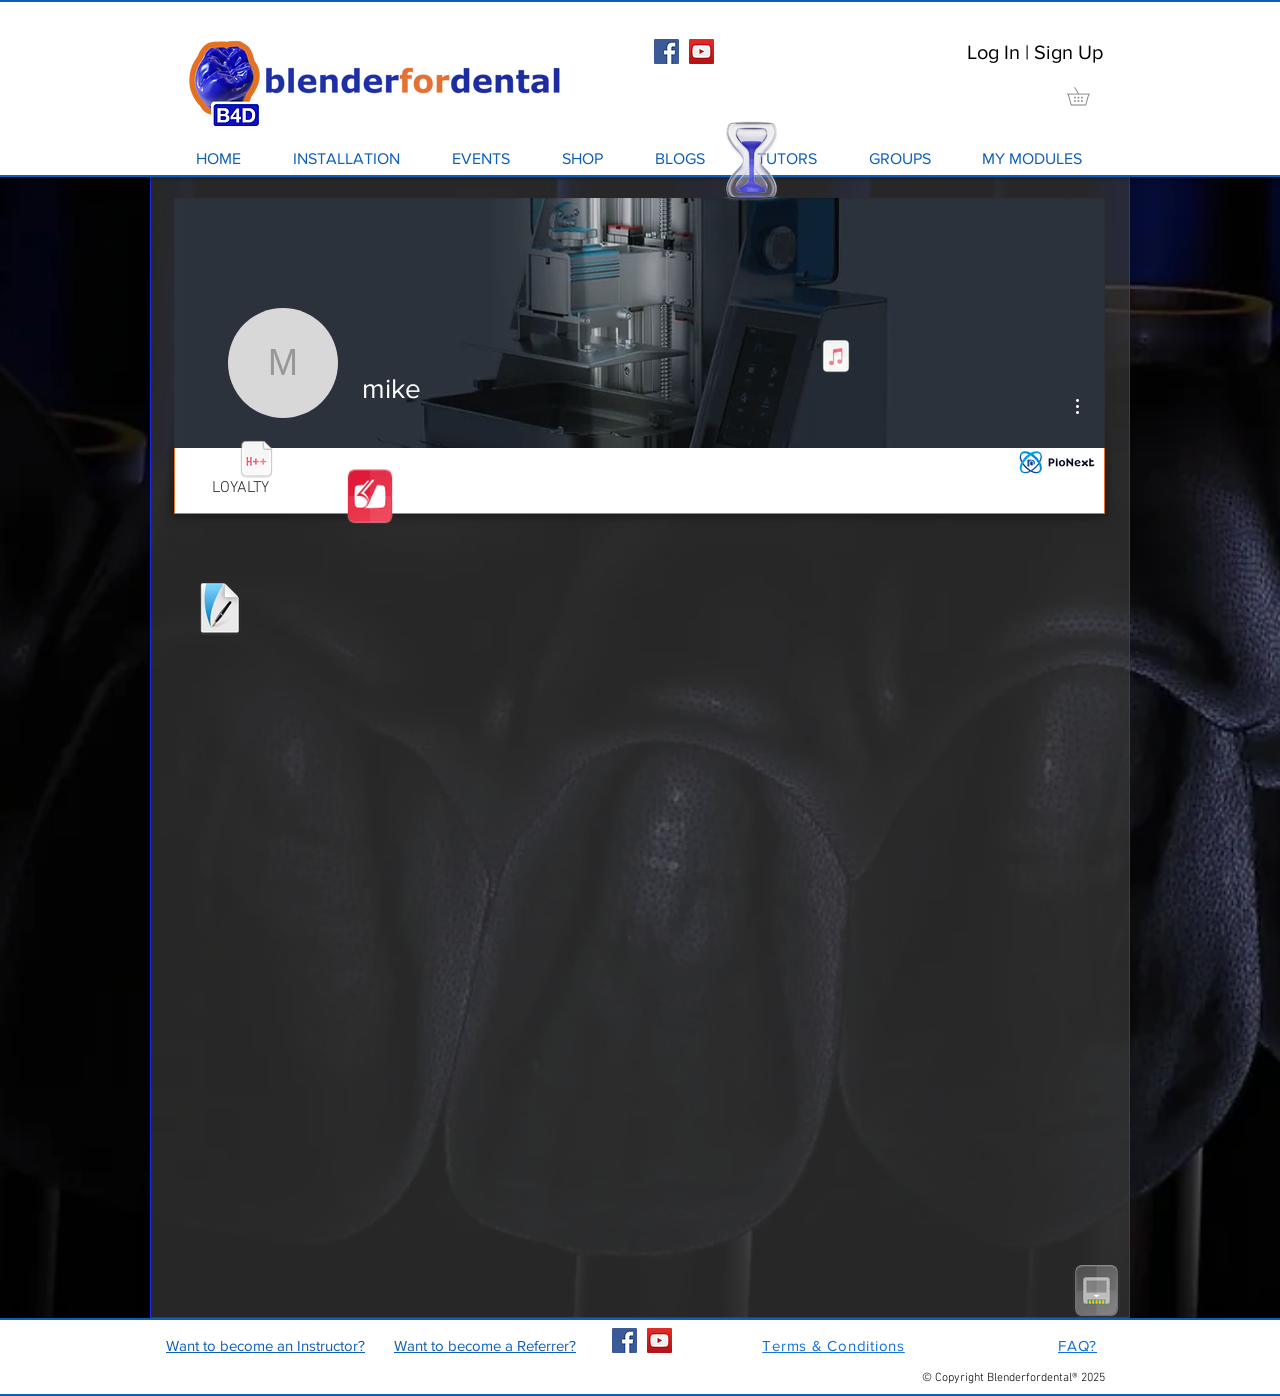  What do you see at coordinates (1096, 1290) in the screenshot?
I see `NES game ROM file` at bounding box center [1096, 1290].